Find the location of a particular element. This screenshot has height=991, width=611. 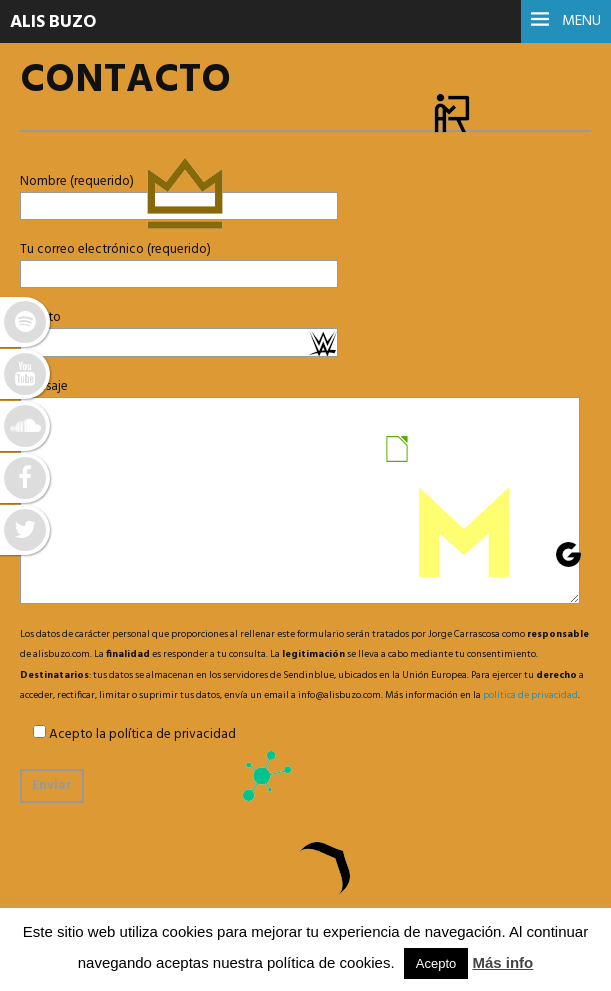

Air India airline app or website is located at coordinates (324, 868).